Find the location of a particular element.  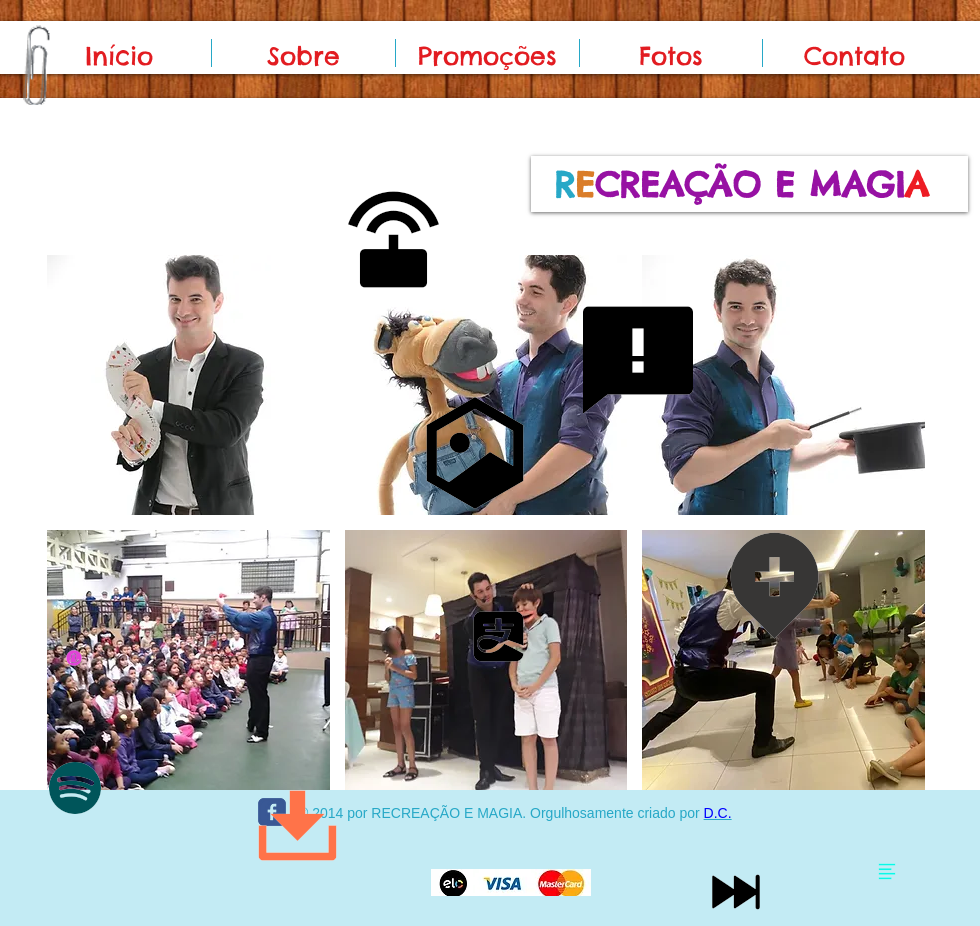

align text to the left is located at coordinates (887, 871).